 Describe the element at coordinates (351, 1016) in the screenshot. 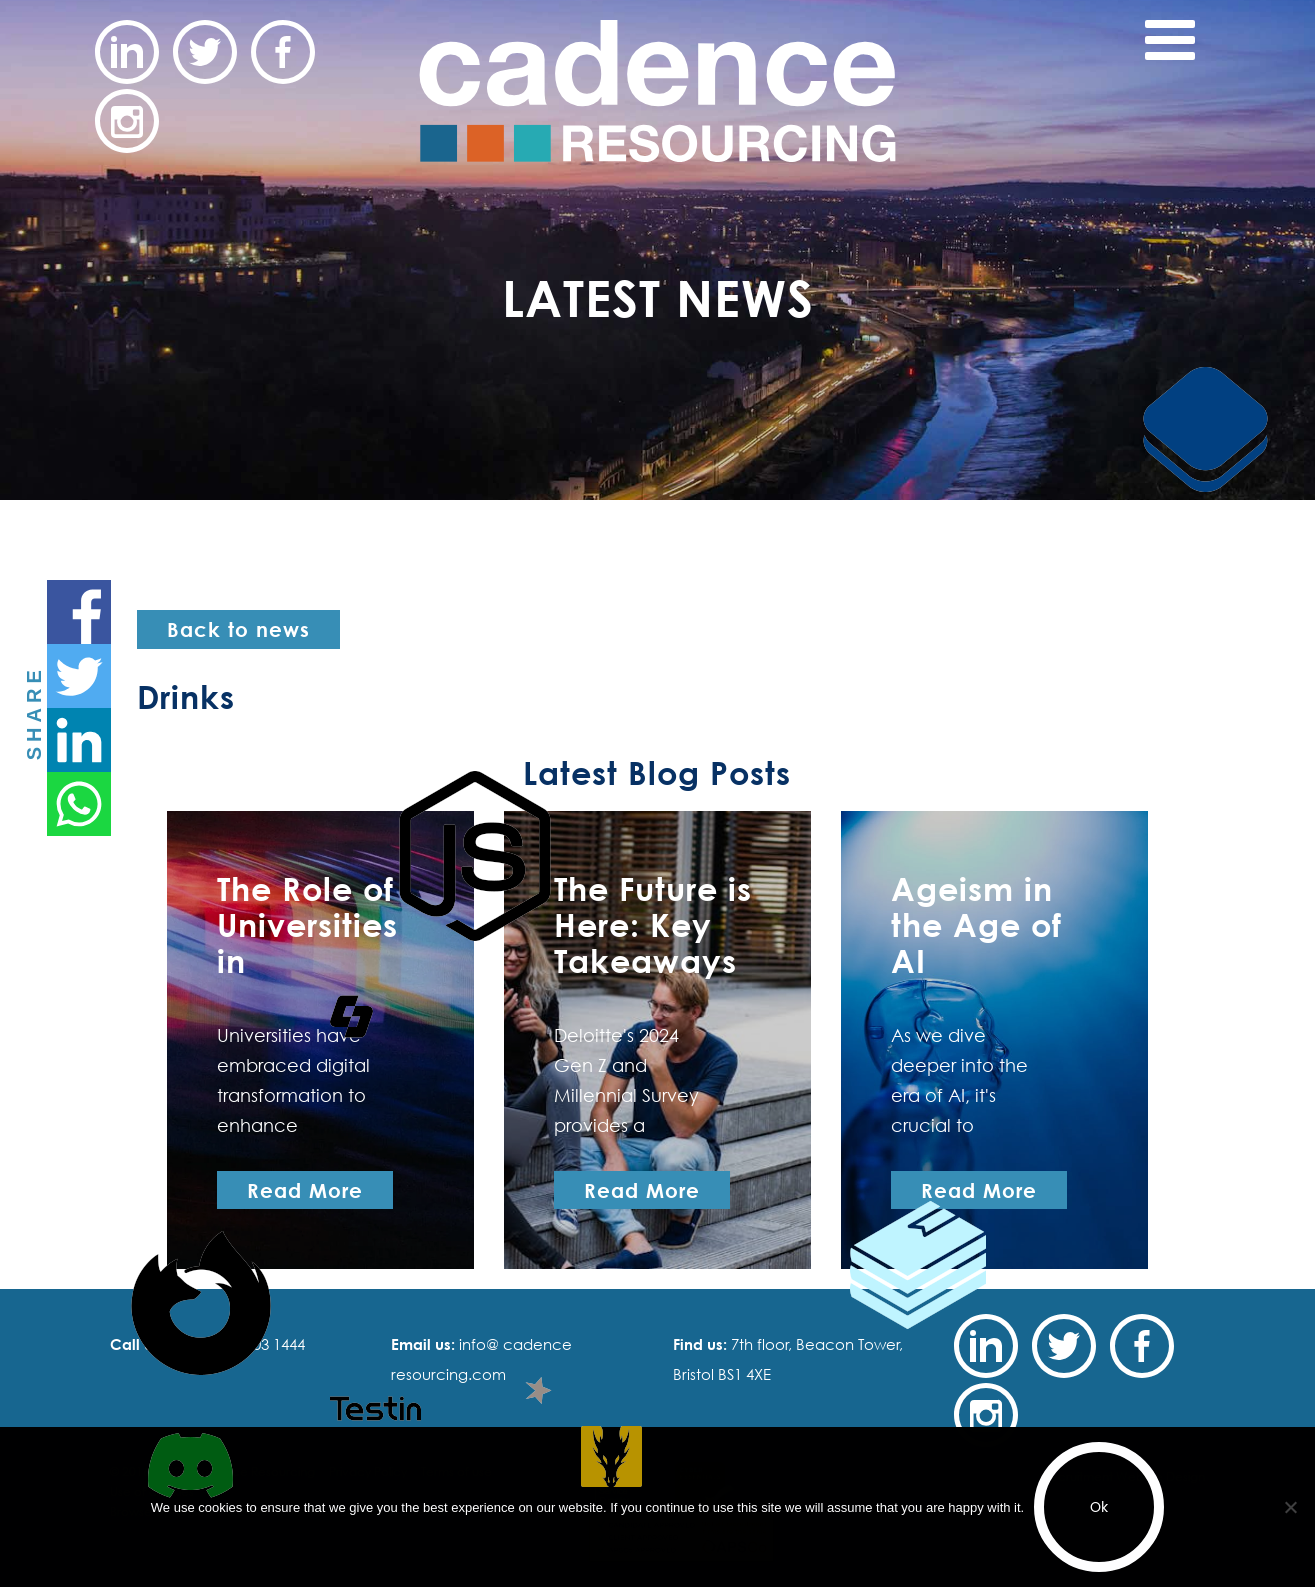

I see `sauce labs logo - a cloud-based testing platform` at that location.